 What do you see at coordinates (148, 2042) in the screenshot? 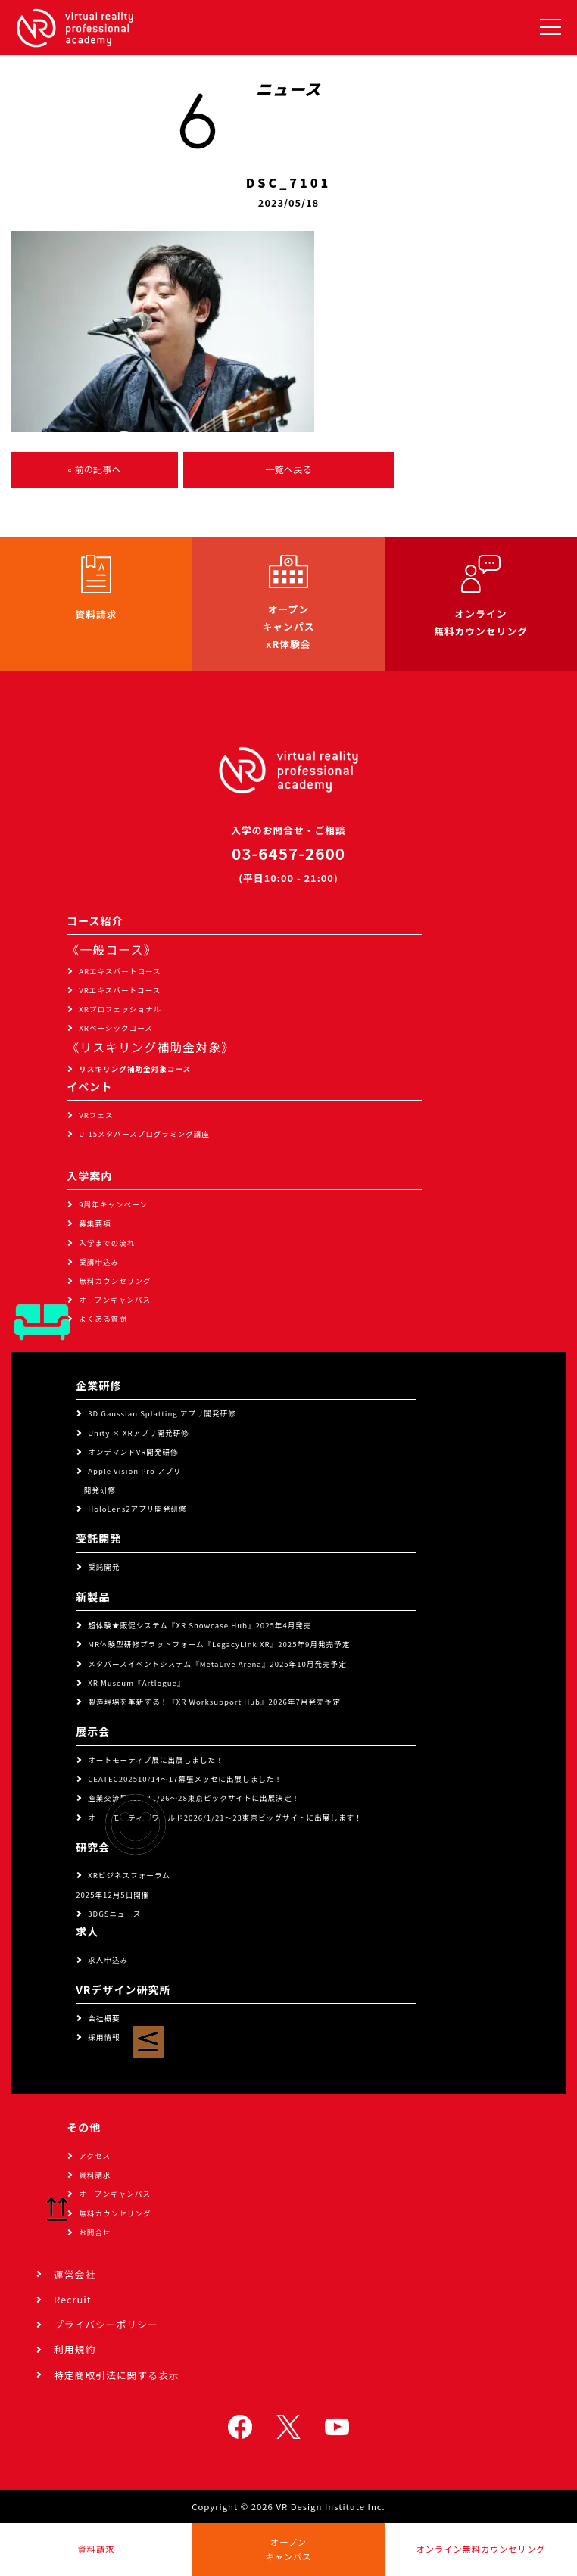
I see `less than or equal to comparison operator` at bounding box center [148, 2042].